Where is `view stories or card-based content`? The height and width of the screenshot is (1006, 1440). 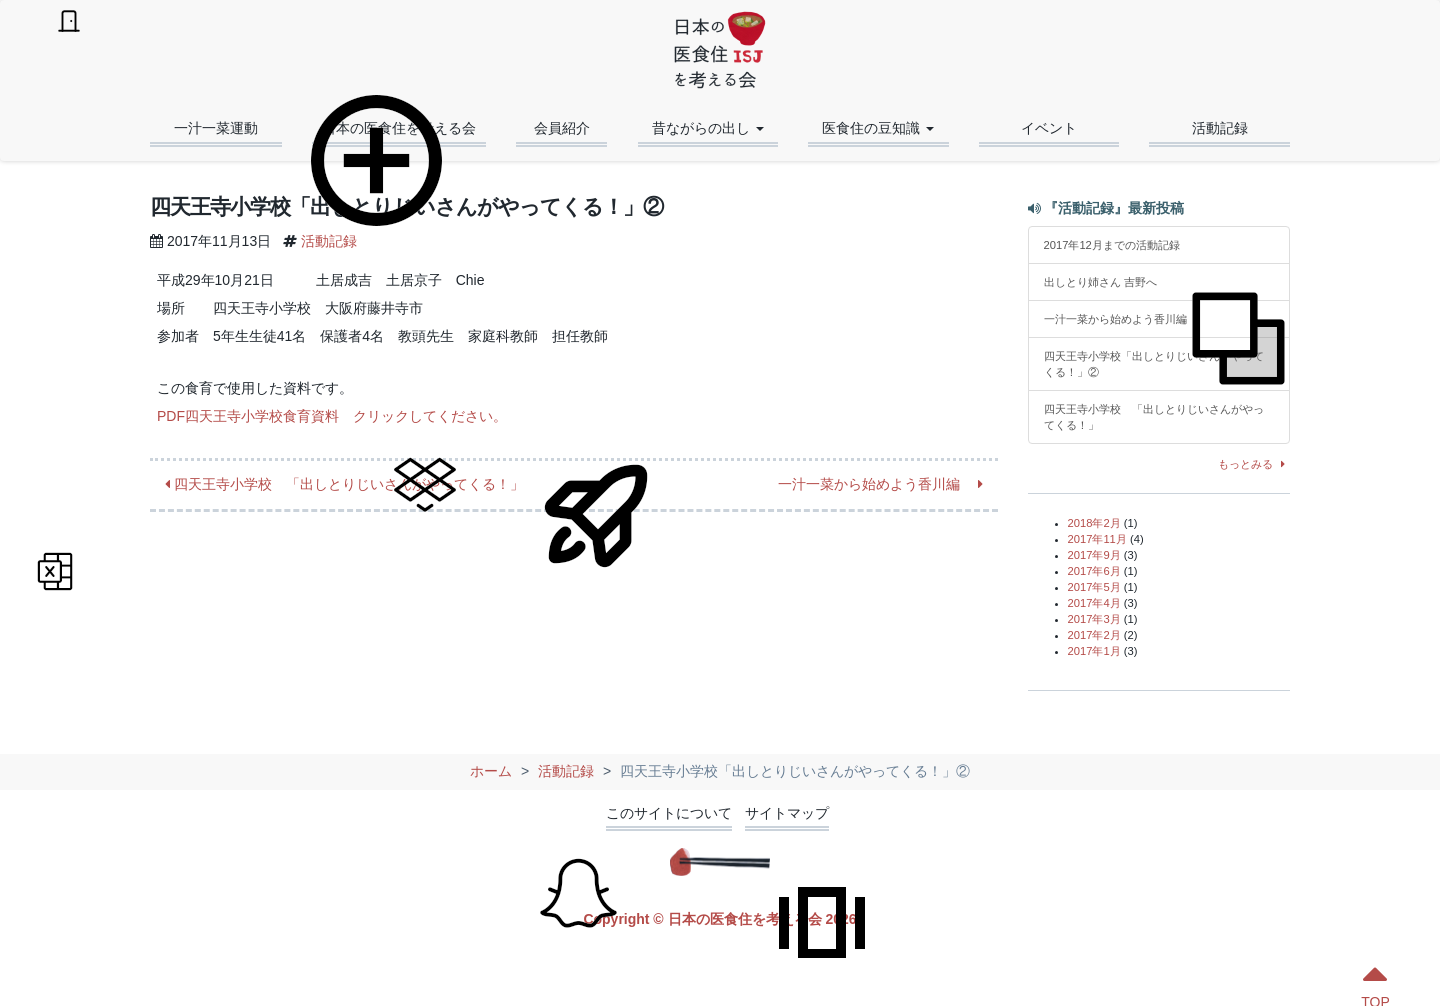
view stories or card-based content is located at coordinates (822, 925).